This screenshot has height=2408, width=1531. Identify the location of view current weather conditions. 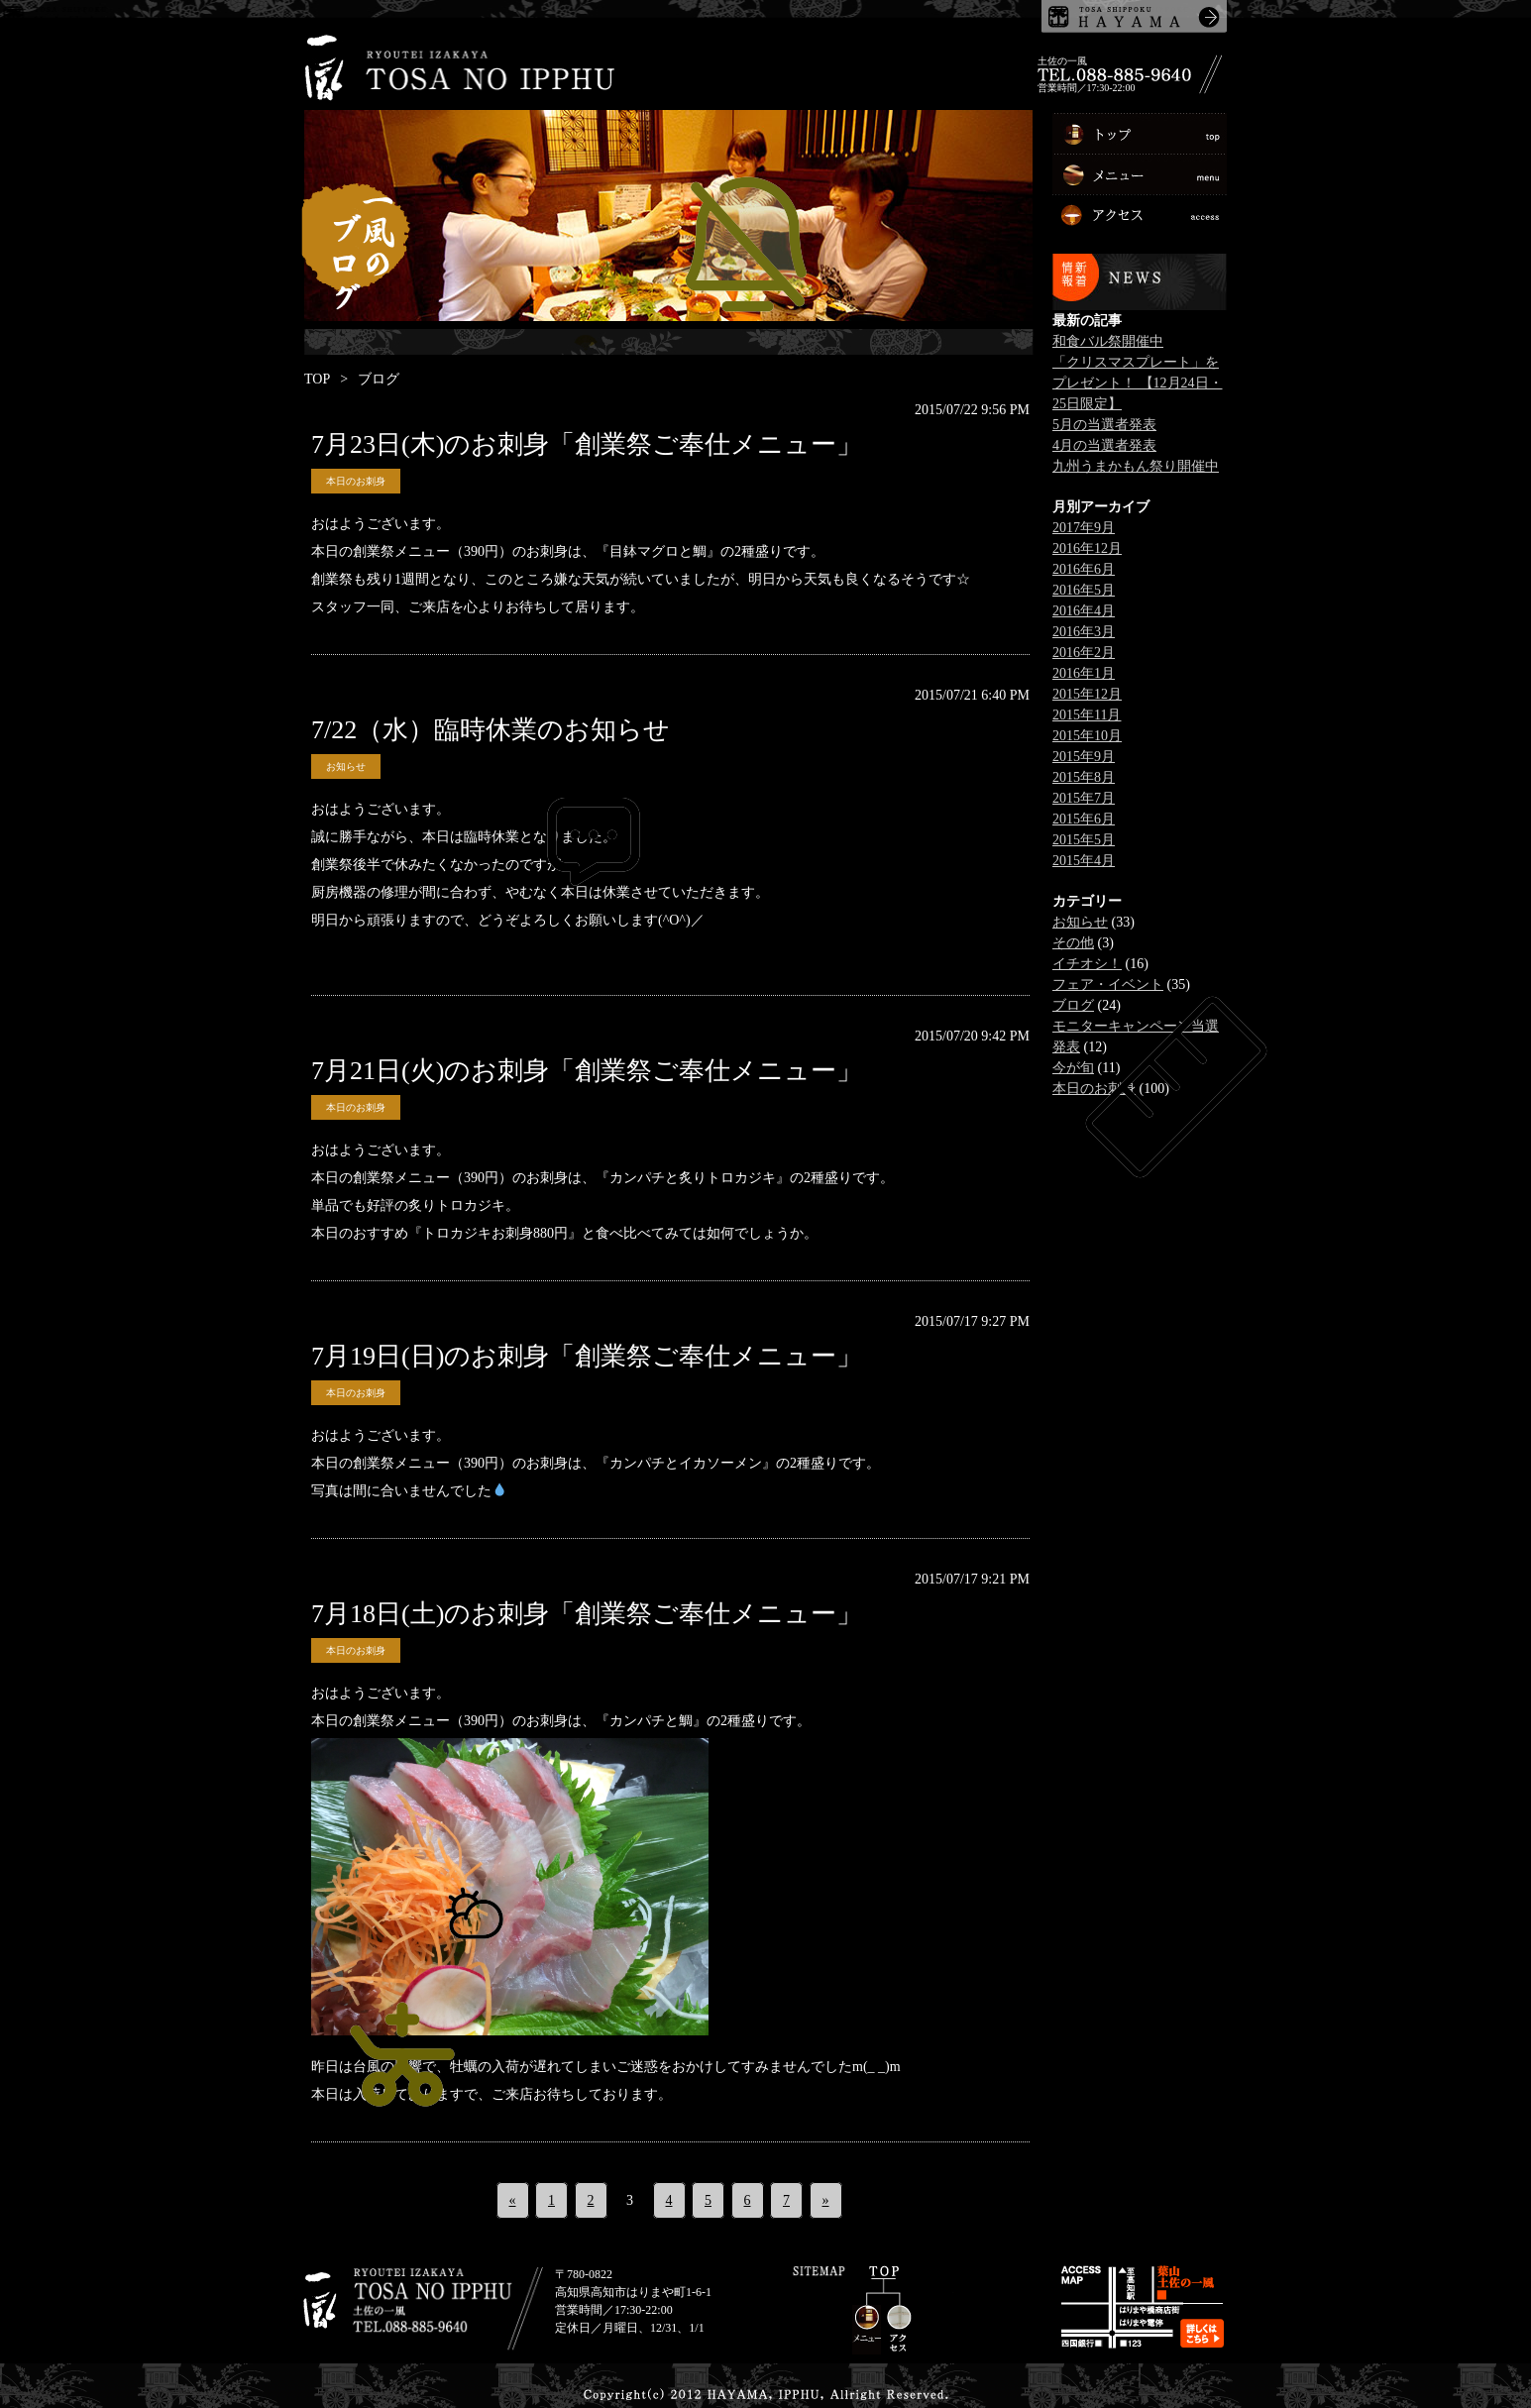
(474, 1914).